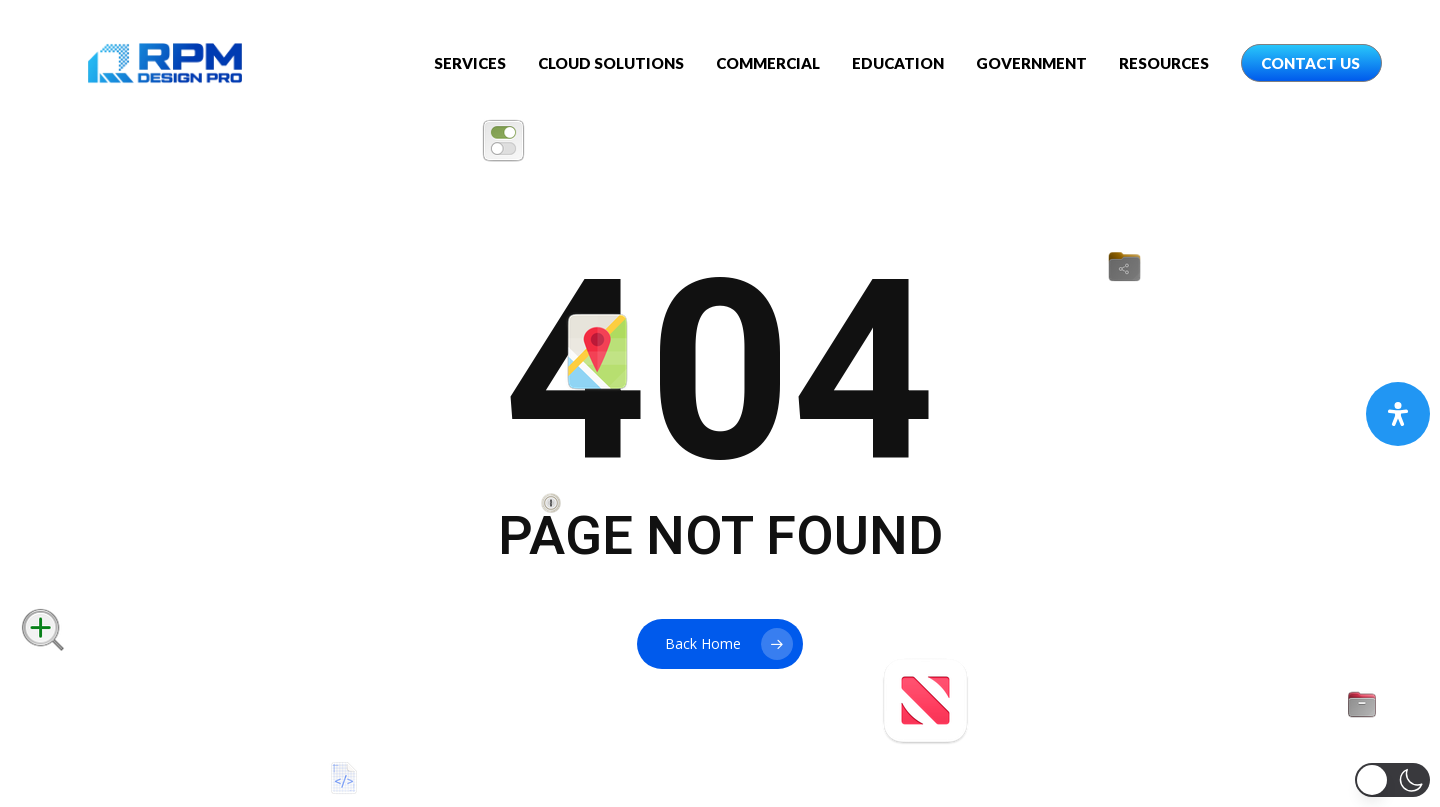 This screenshot has height=807, width=1440. Describe the element at coordinates (1124, 266) in the screenshot. I see `access your public shared folder` at that location.